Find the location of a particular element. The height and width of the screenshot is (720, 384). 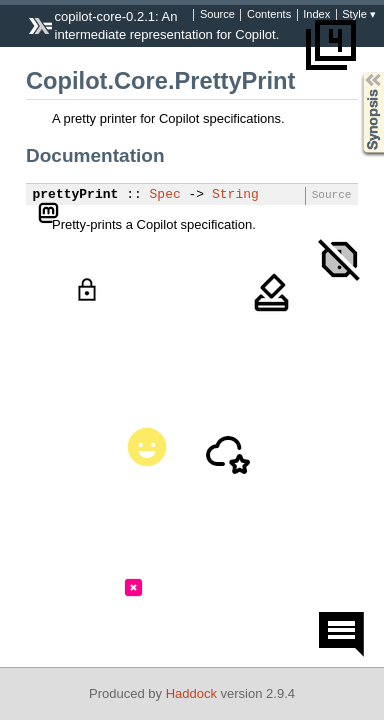

rate your experience positively is located at coordinates (147, 447).